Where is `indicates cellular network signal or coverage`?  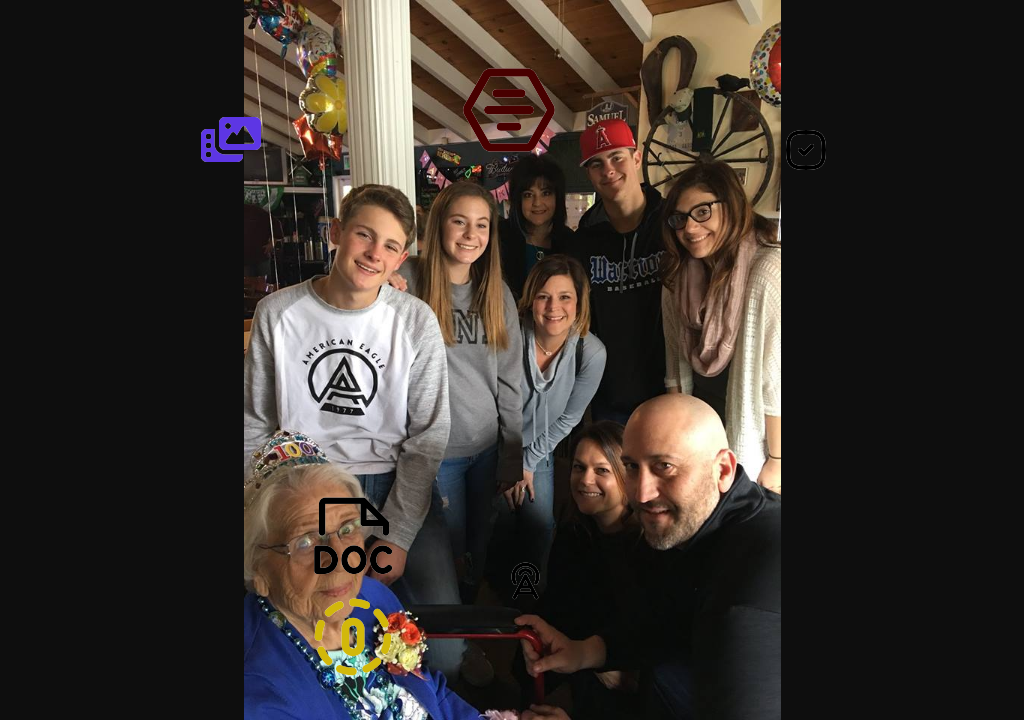
indicates cellular network signal or coverage is located at coordinates (525, 581).